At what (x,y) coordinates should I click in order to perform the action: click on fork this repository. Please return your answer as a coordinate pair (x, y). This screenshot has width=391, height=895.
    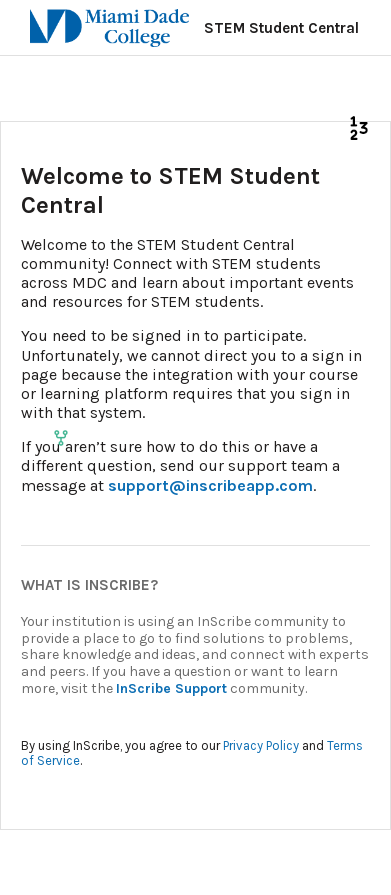
    Looking at the image, I should click on (61, 438).